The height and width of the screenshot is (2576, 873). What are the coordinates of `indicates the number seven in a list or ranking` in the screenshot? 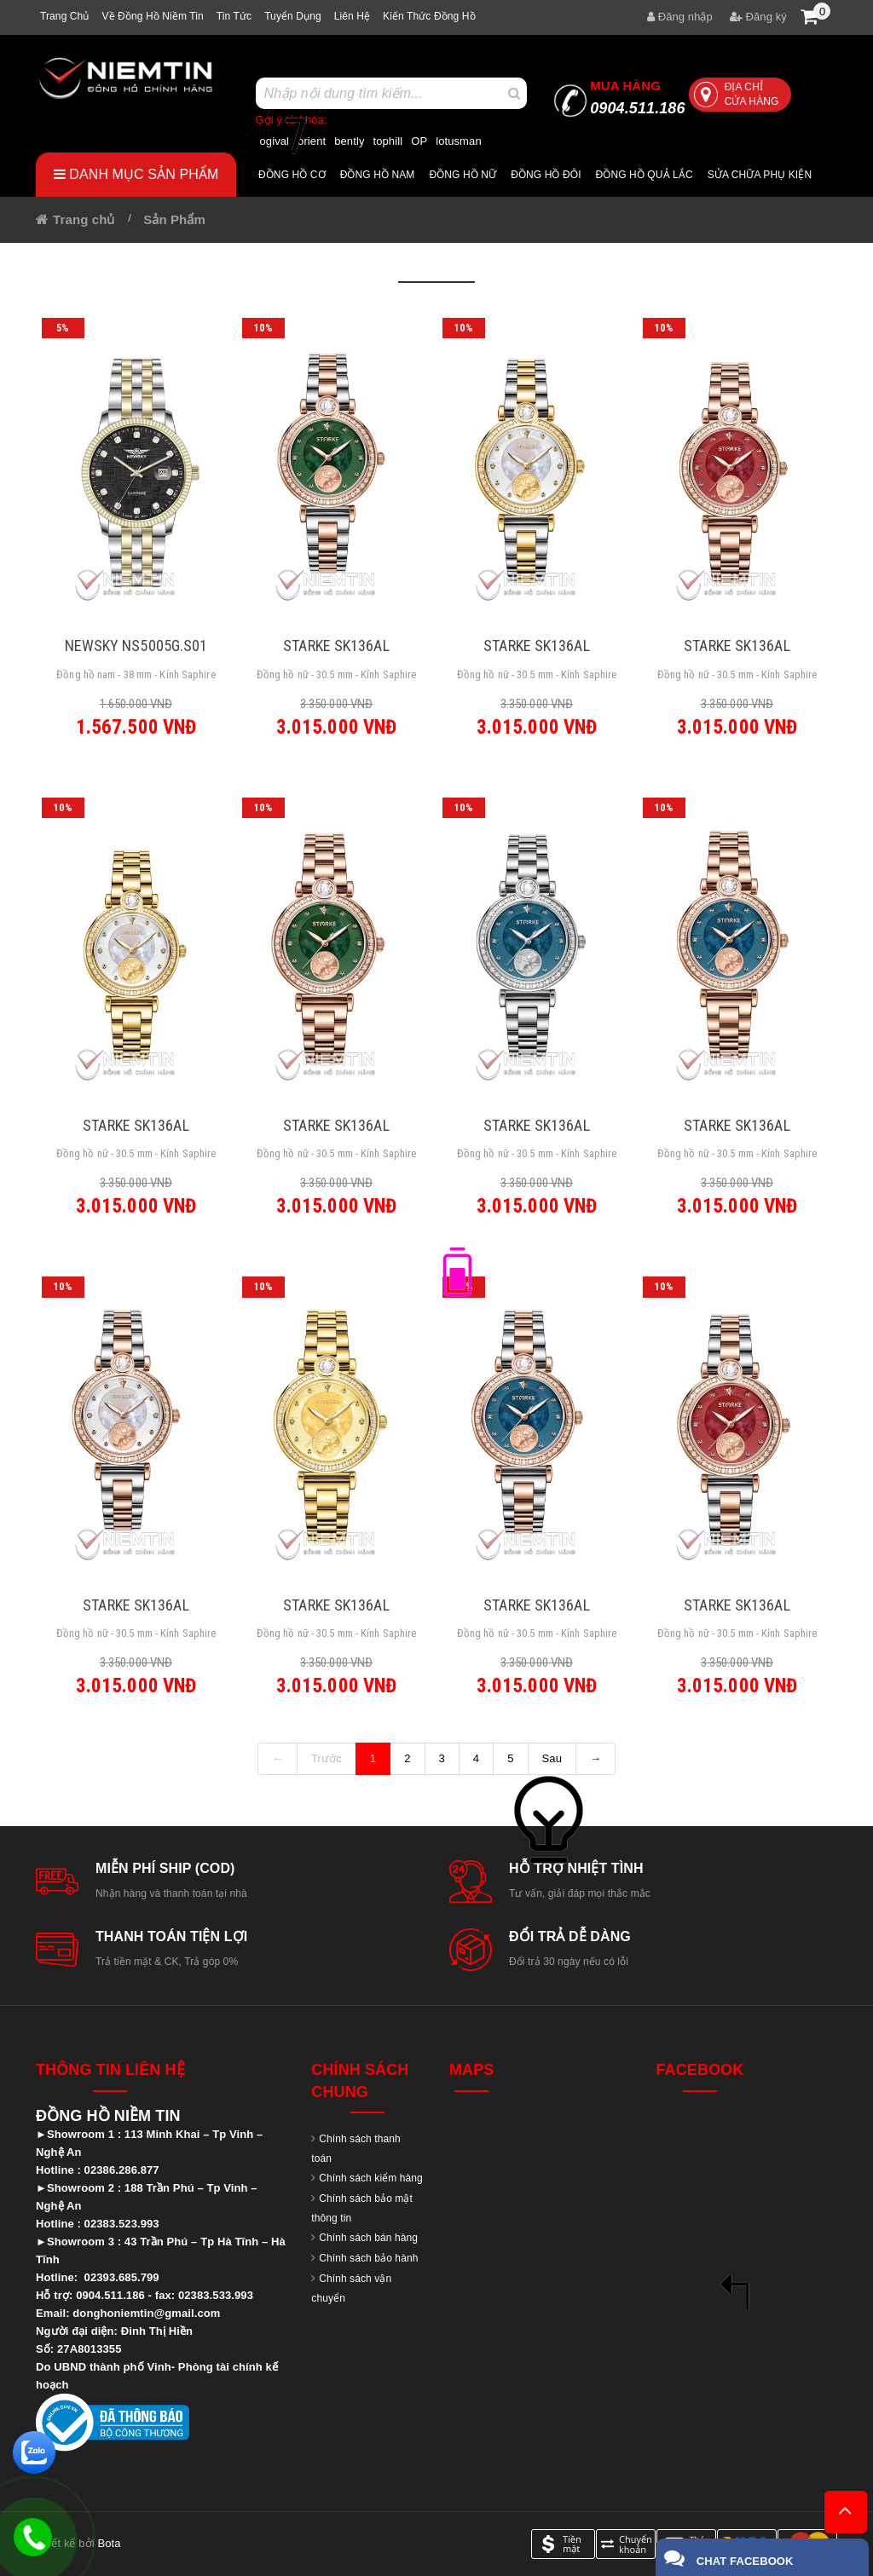 It's located at (295, 135).